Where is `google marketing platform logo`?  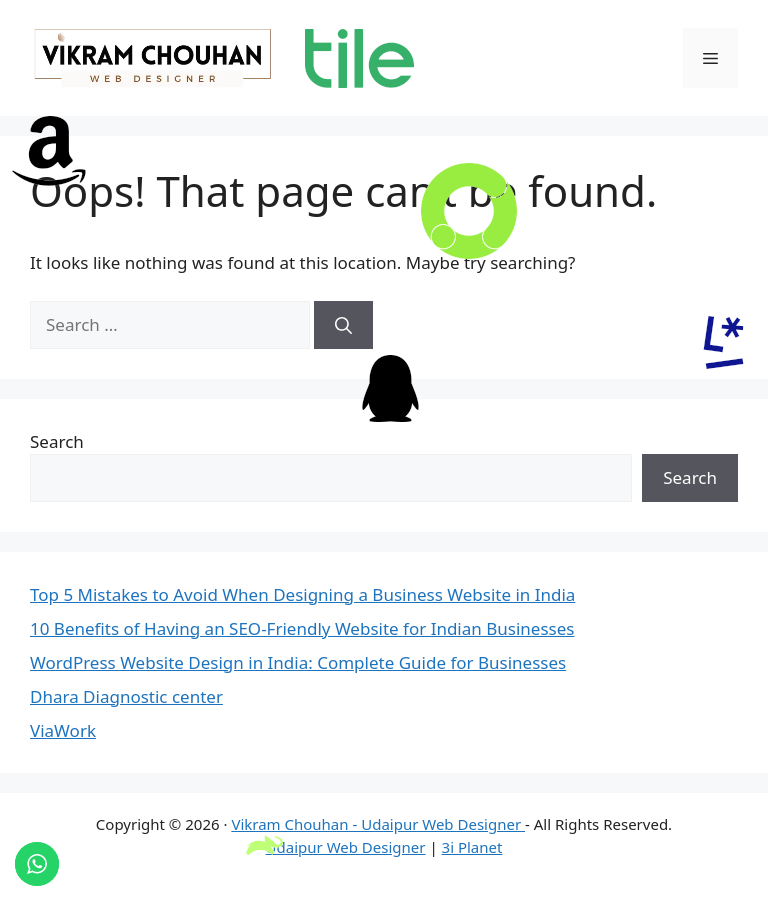 google marketing platform logo is located at coordinates (469, 211).